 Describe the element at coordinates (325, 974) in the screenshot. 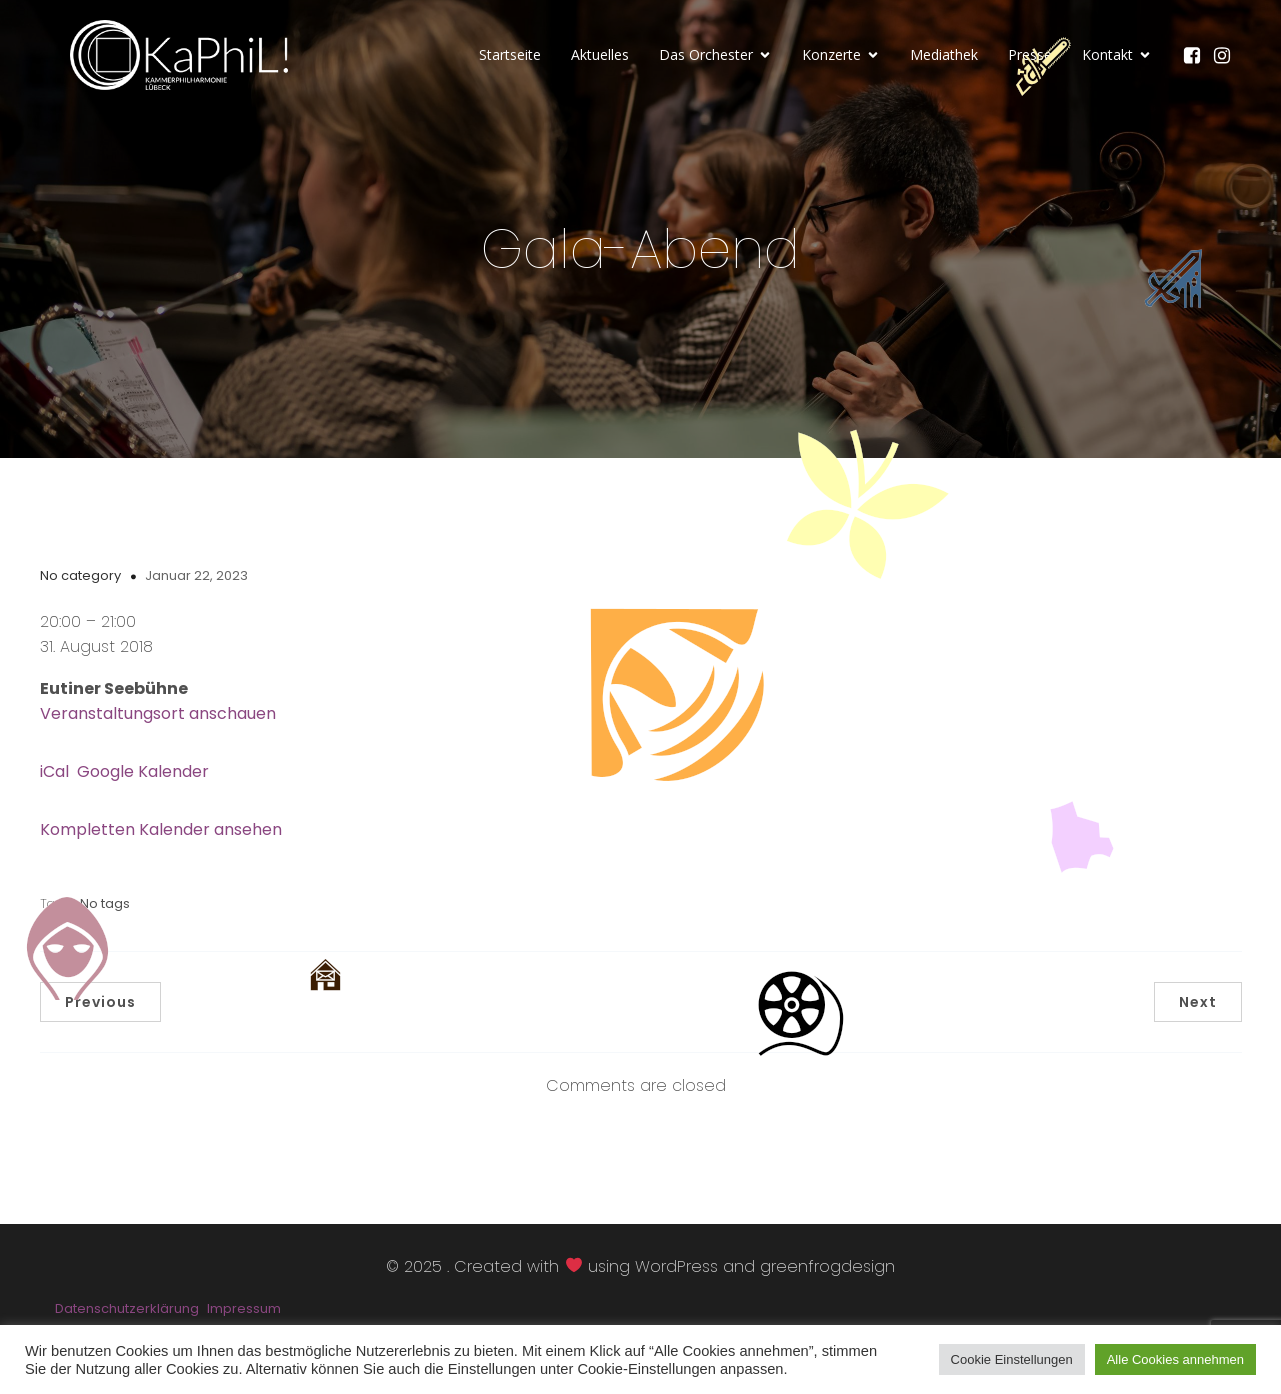

I see `find nearby post office locations` at that location.